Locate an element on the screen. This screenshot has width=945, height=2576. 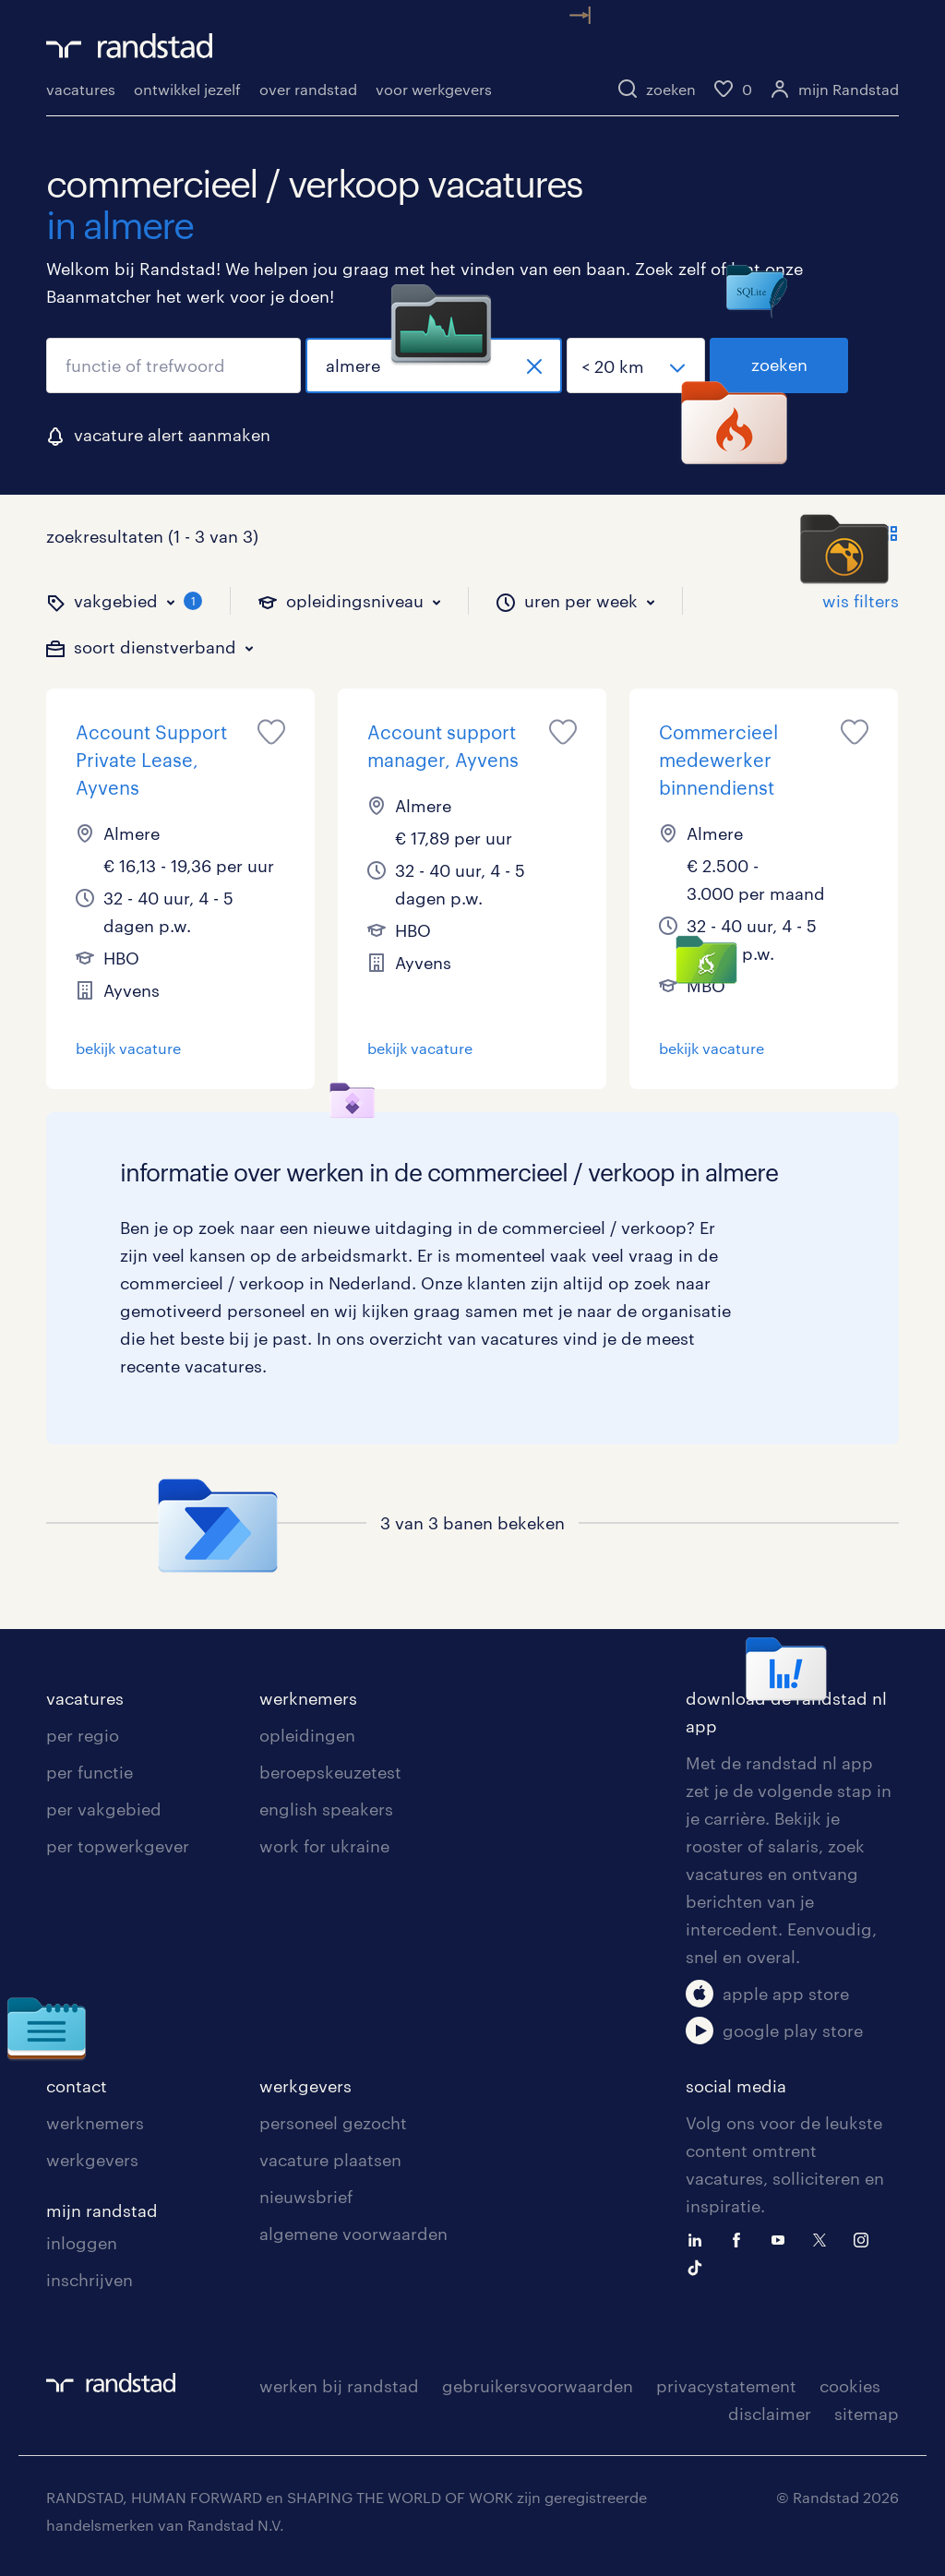
open microsoft finance documents folder is located at coordinates (352, 1101).